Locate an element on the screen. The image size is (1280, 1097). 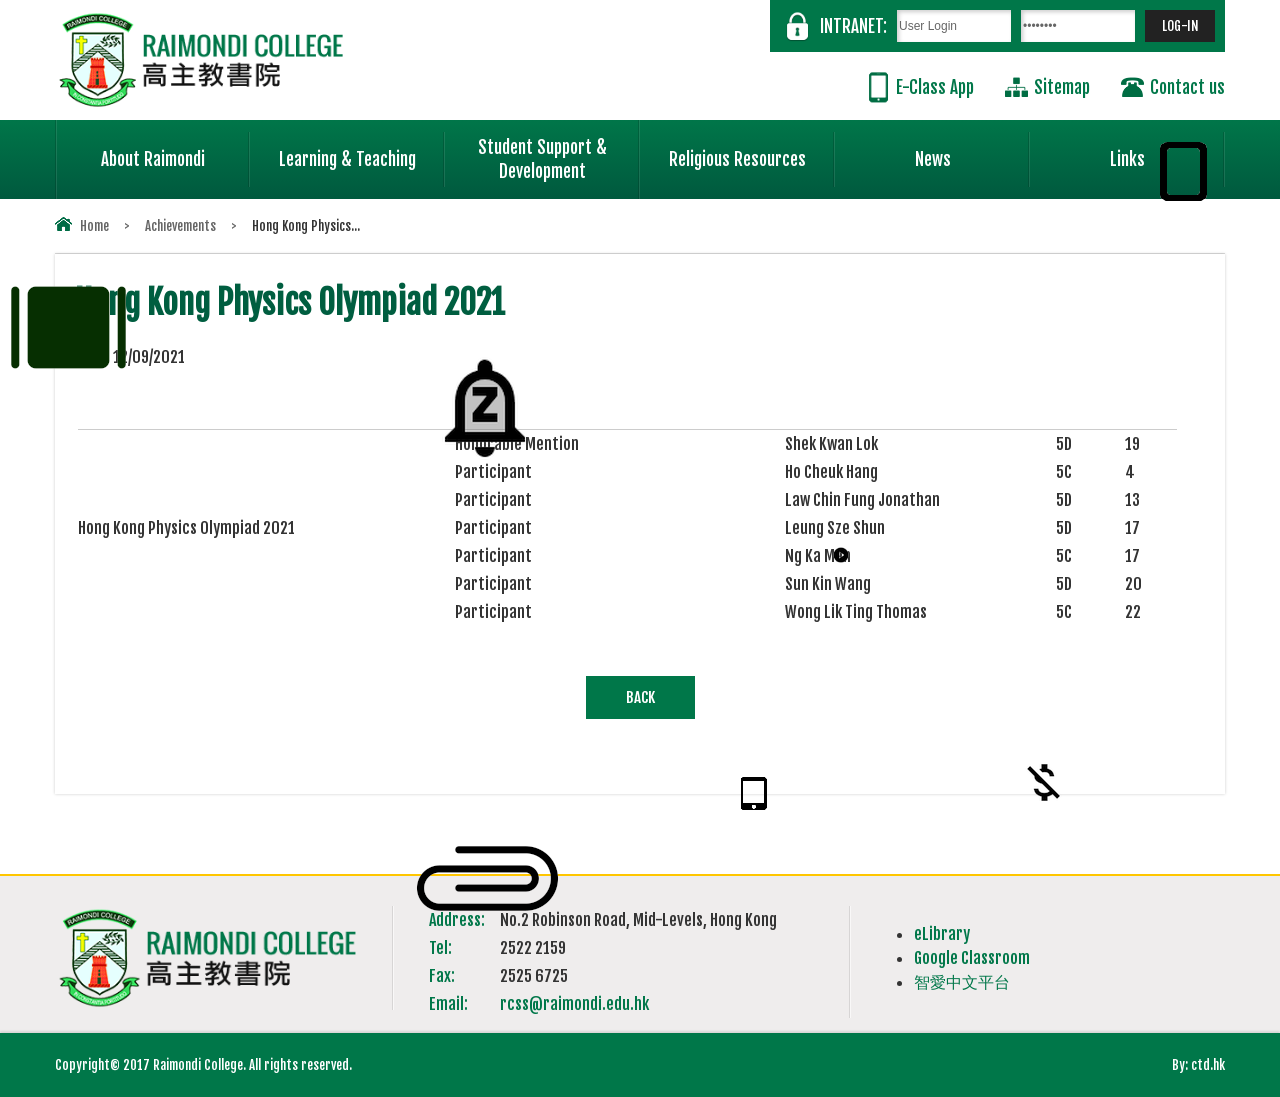
attach a file to your message is located at coordinates (487, 878).